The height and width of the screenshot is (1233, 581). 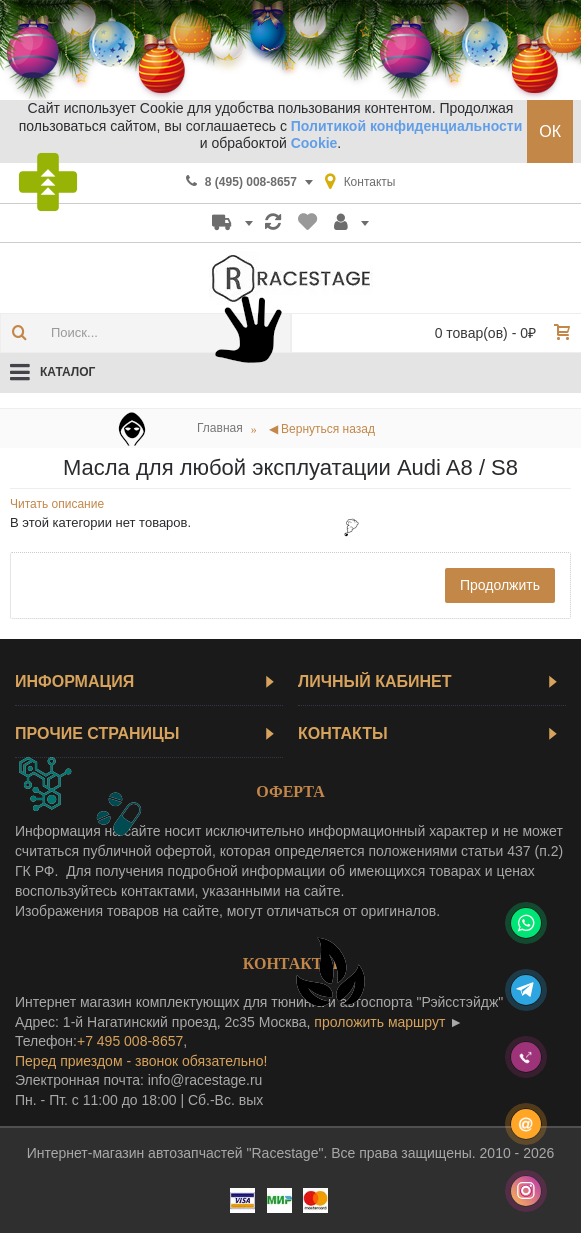 I want to click on tap to interact or grab an object, so click(x=248, y=329).